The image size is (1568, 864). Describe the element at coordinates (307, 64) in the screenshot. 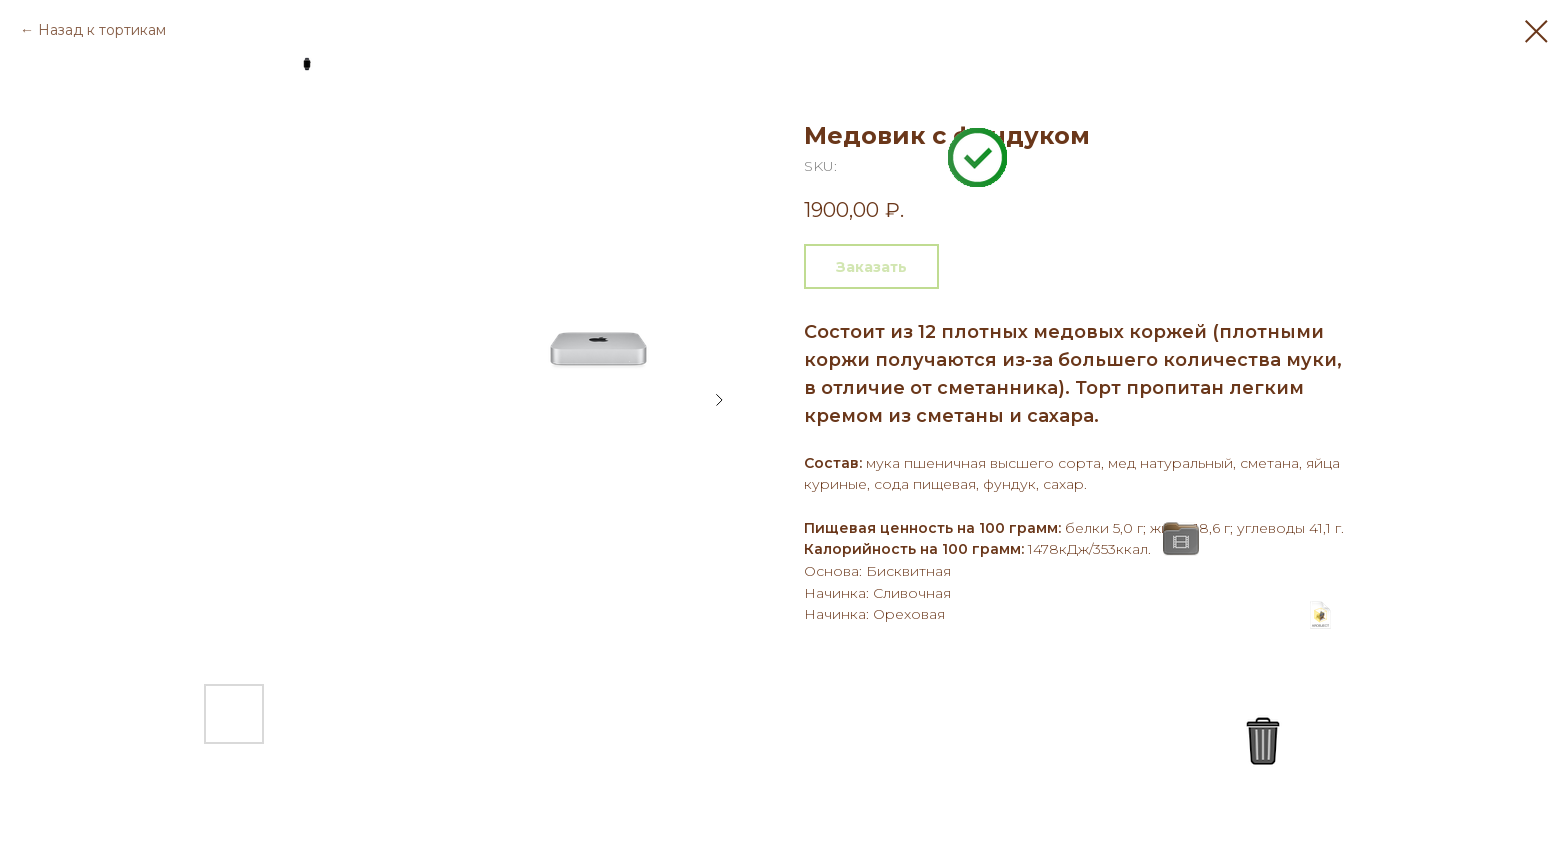

I see `apple watch series 7 or 8 device icon` at that location.